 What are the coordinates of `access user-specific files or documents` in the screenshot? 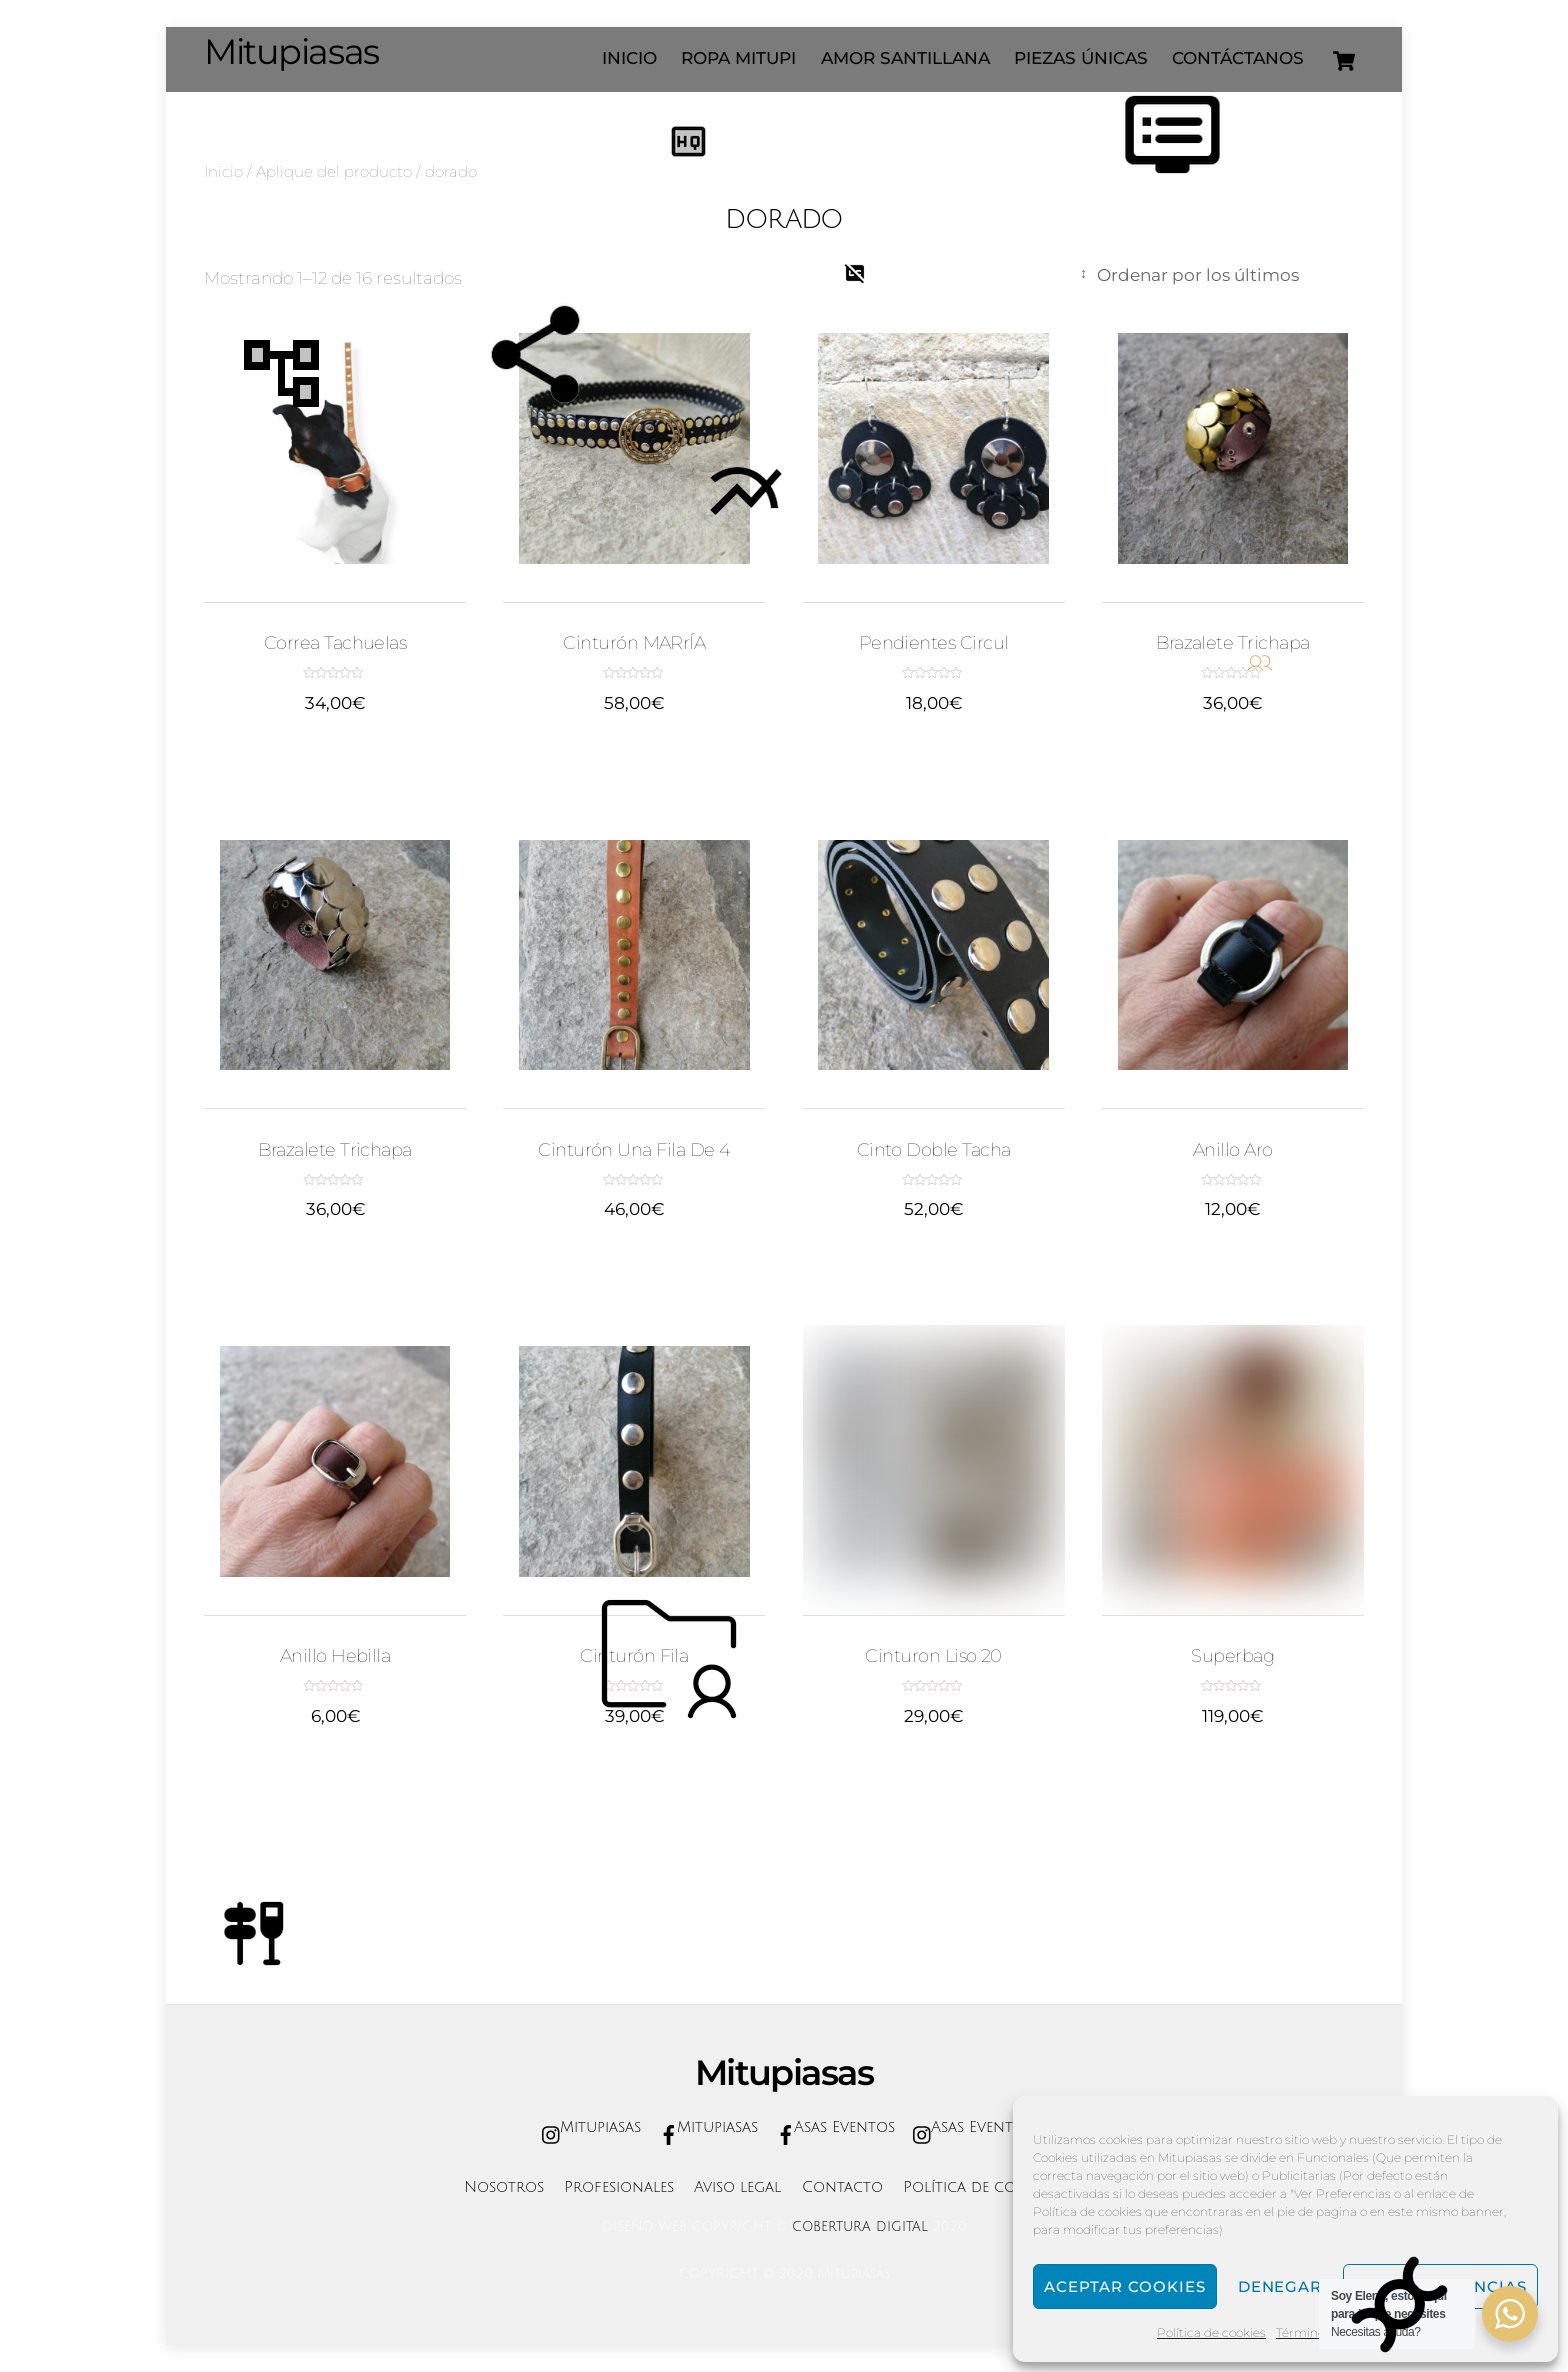 It's located at (669, 1651).